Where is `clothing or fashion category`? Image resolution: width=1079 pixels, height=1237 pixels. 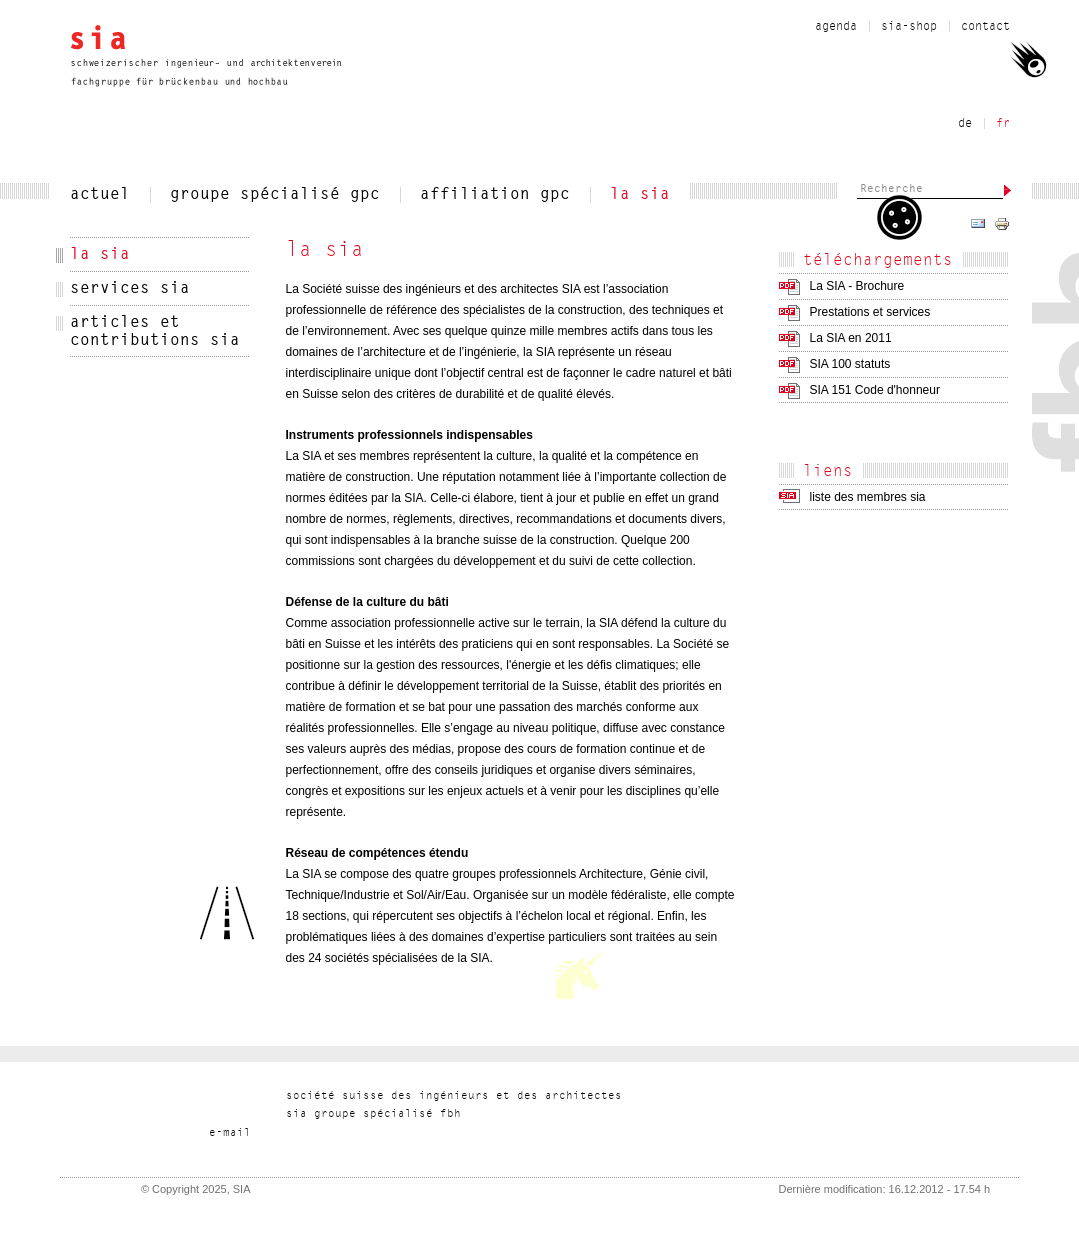
clothing or fashion category is located at coordinates (899, 217).